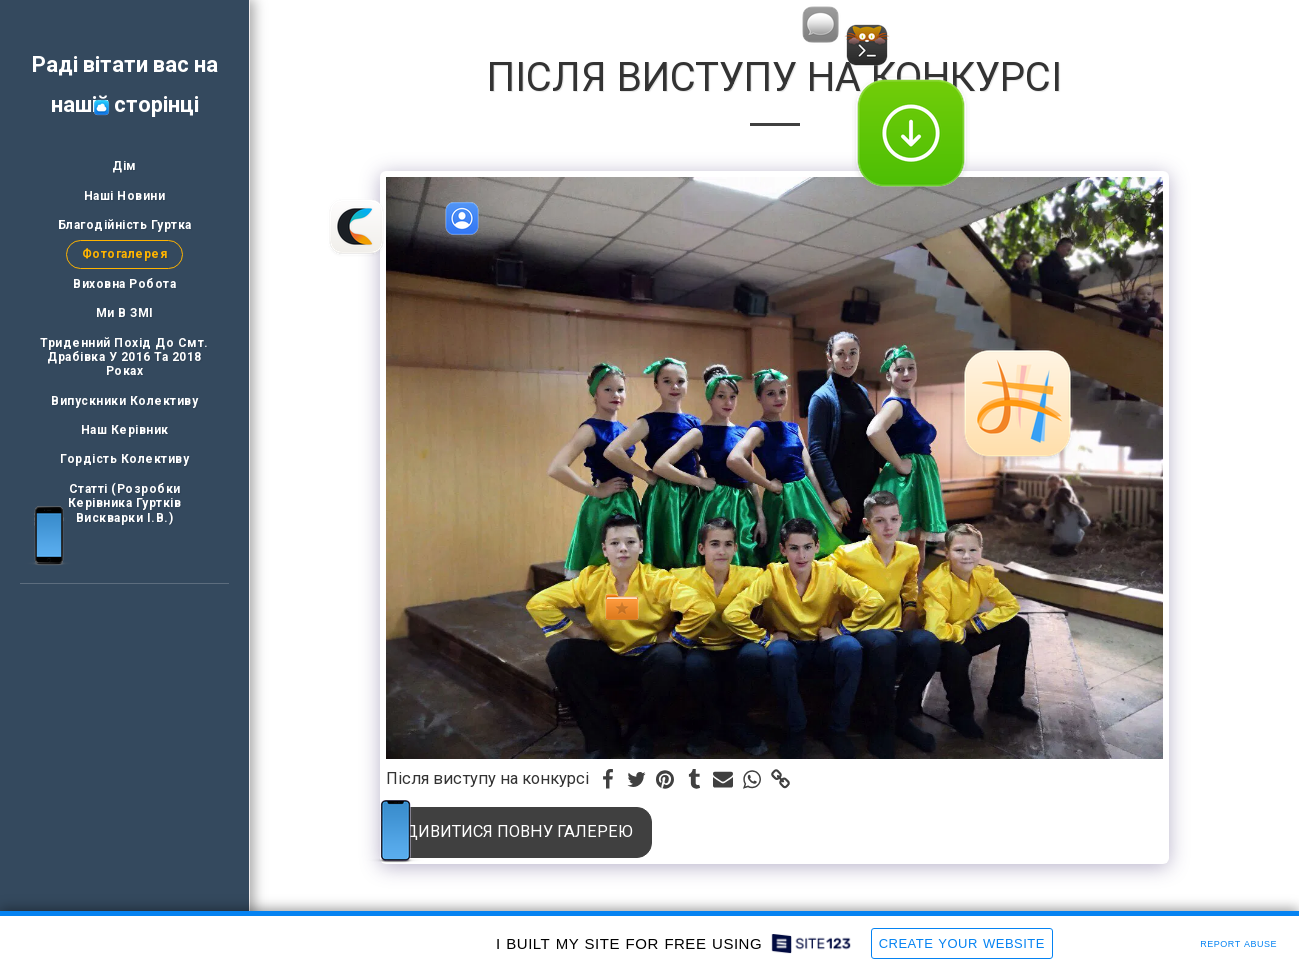 The image size is (1299, 971). Describe the element at coordinates (101, 107) in the screenshot. I see `access online account settings` at that location.